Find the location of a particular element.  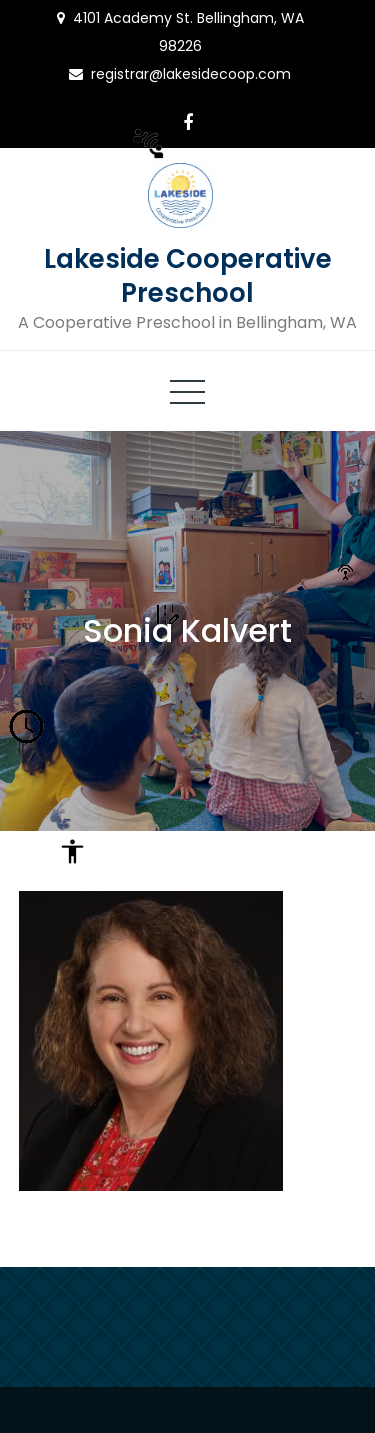

view time or clock settings is located at coordinates (26, 726).